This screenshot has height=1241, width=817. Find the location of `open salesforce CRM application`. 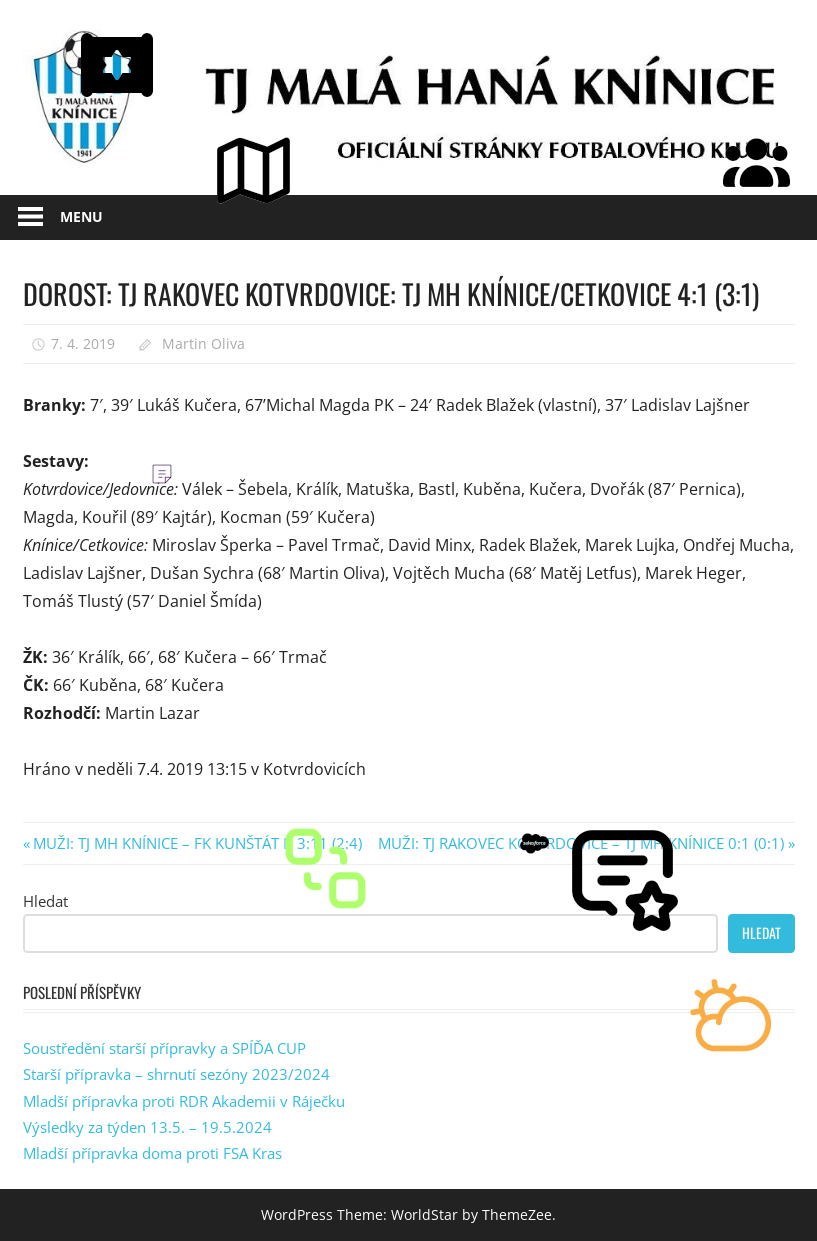

open salesforce CRM application is located at coordinates (534, 843).